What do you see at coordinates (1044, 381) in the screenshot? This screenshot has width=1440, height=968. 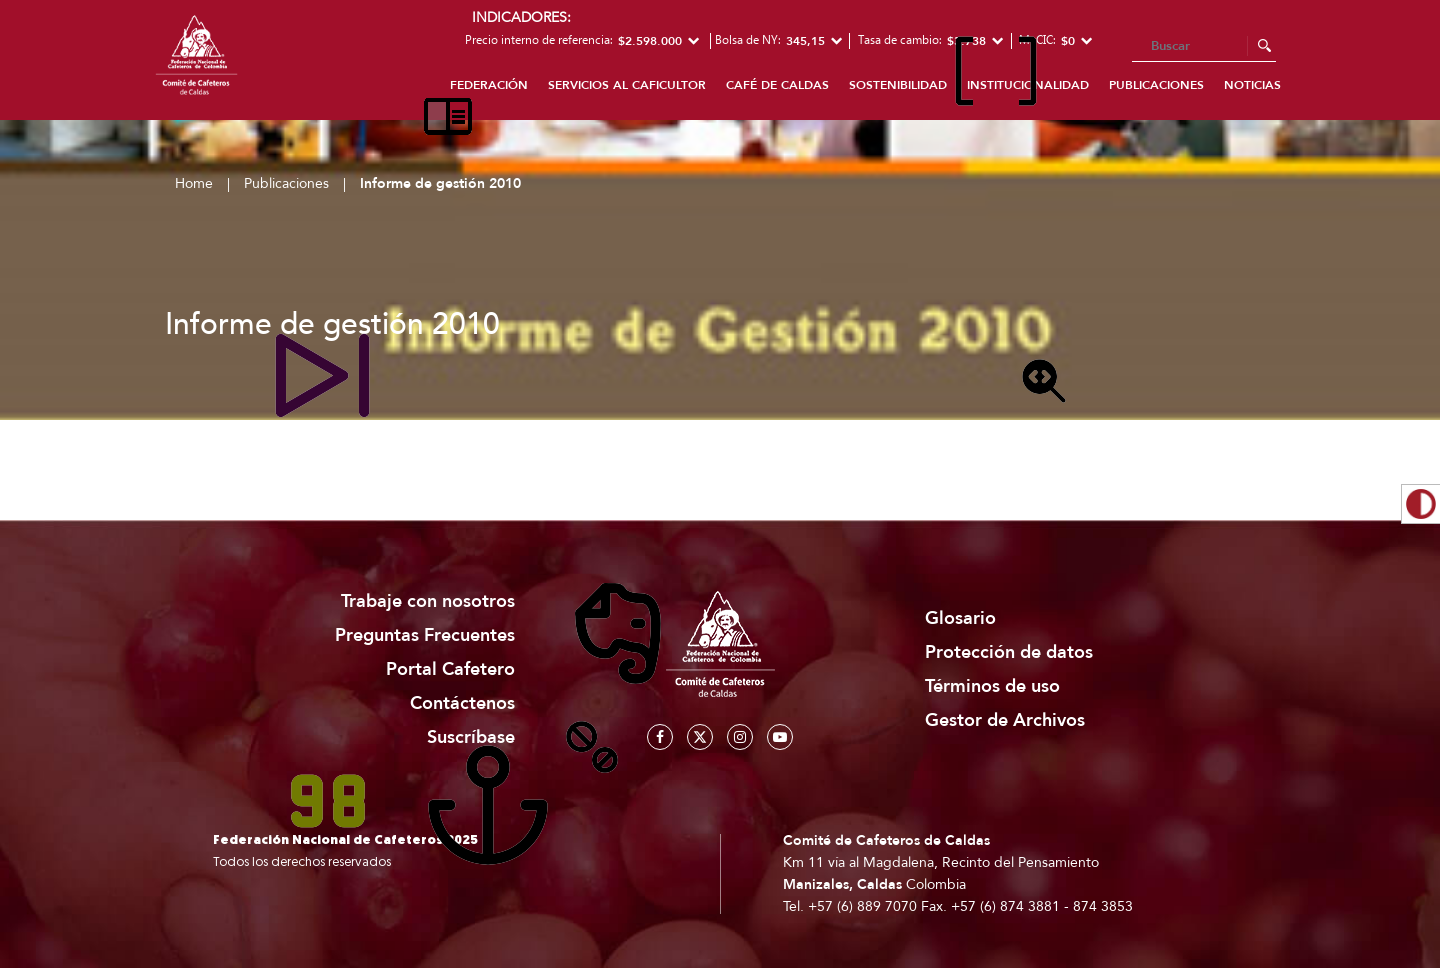 I see `search or inspect code` at bounding box center [1044, 381].